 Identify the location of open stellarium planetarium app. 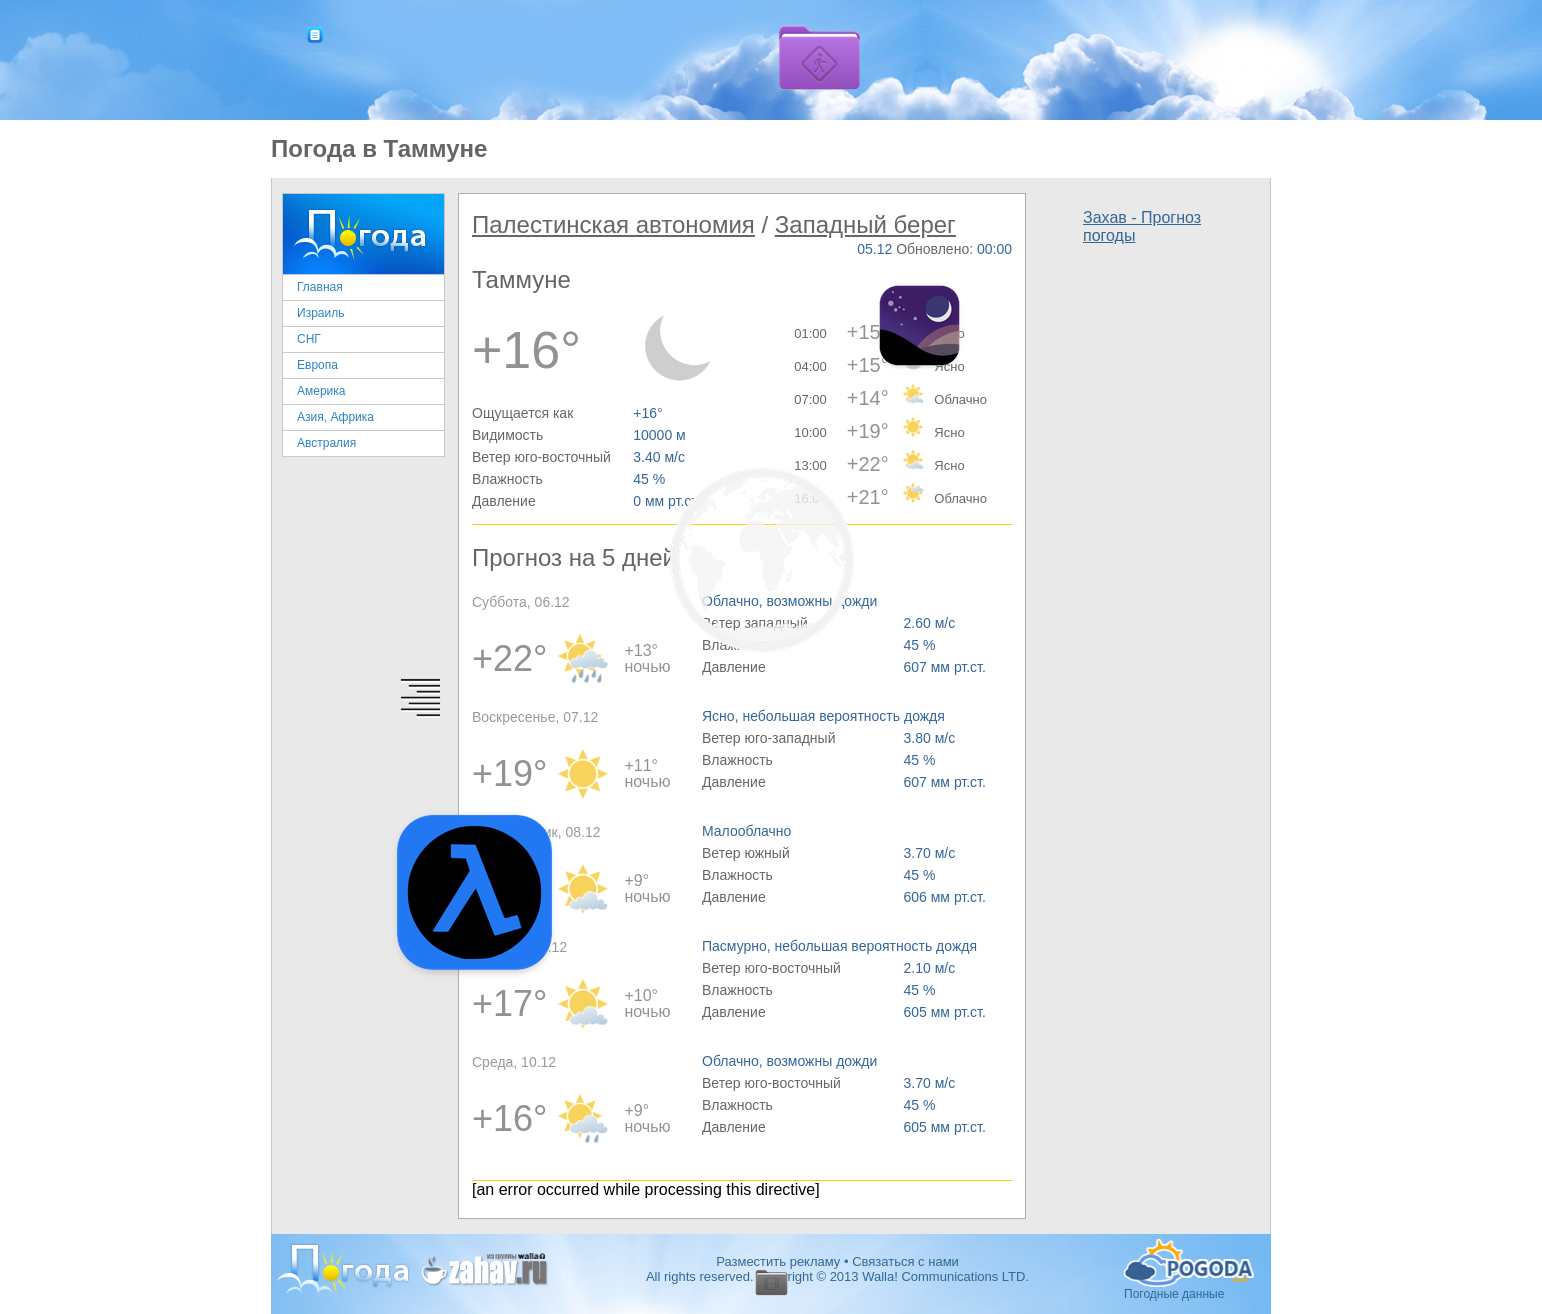
(919, 325).